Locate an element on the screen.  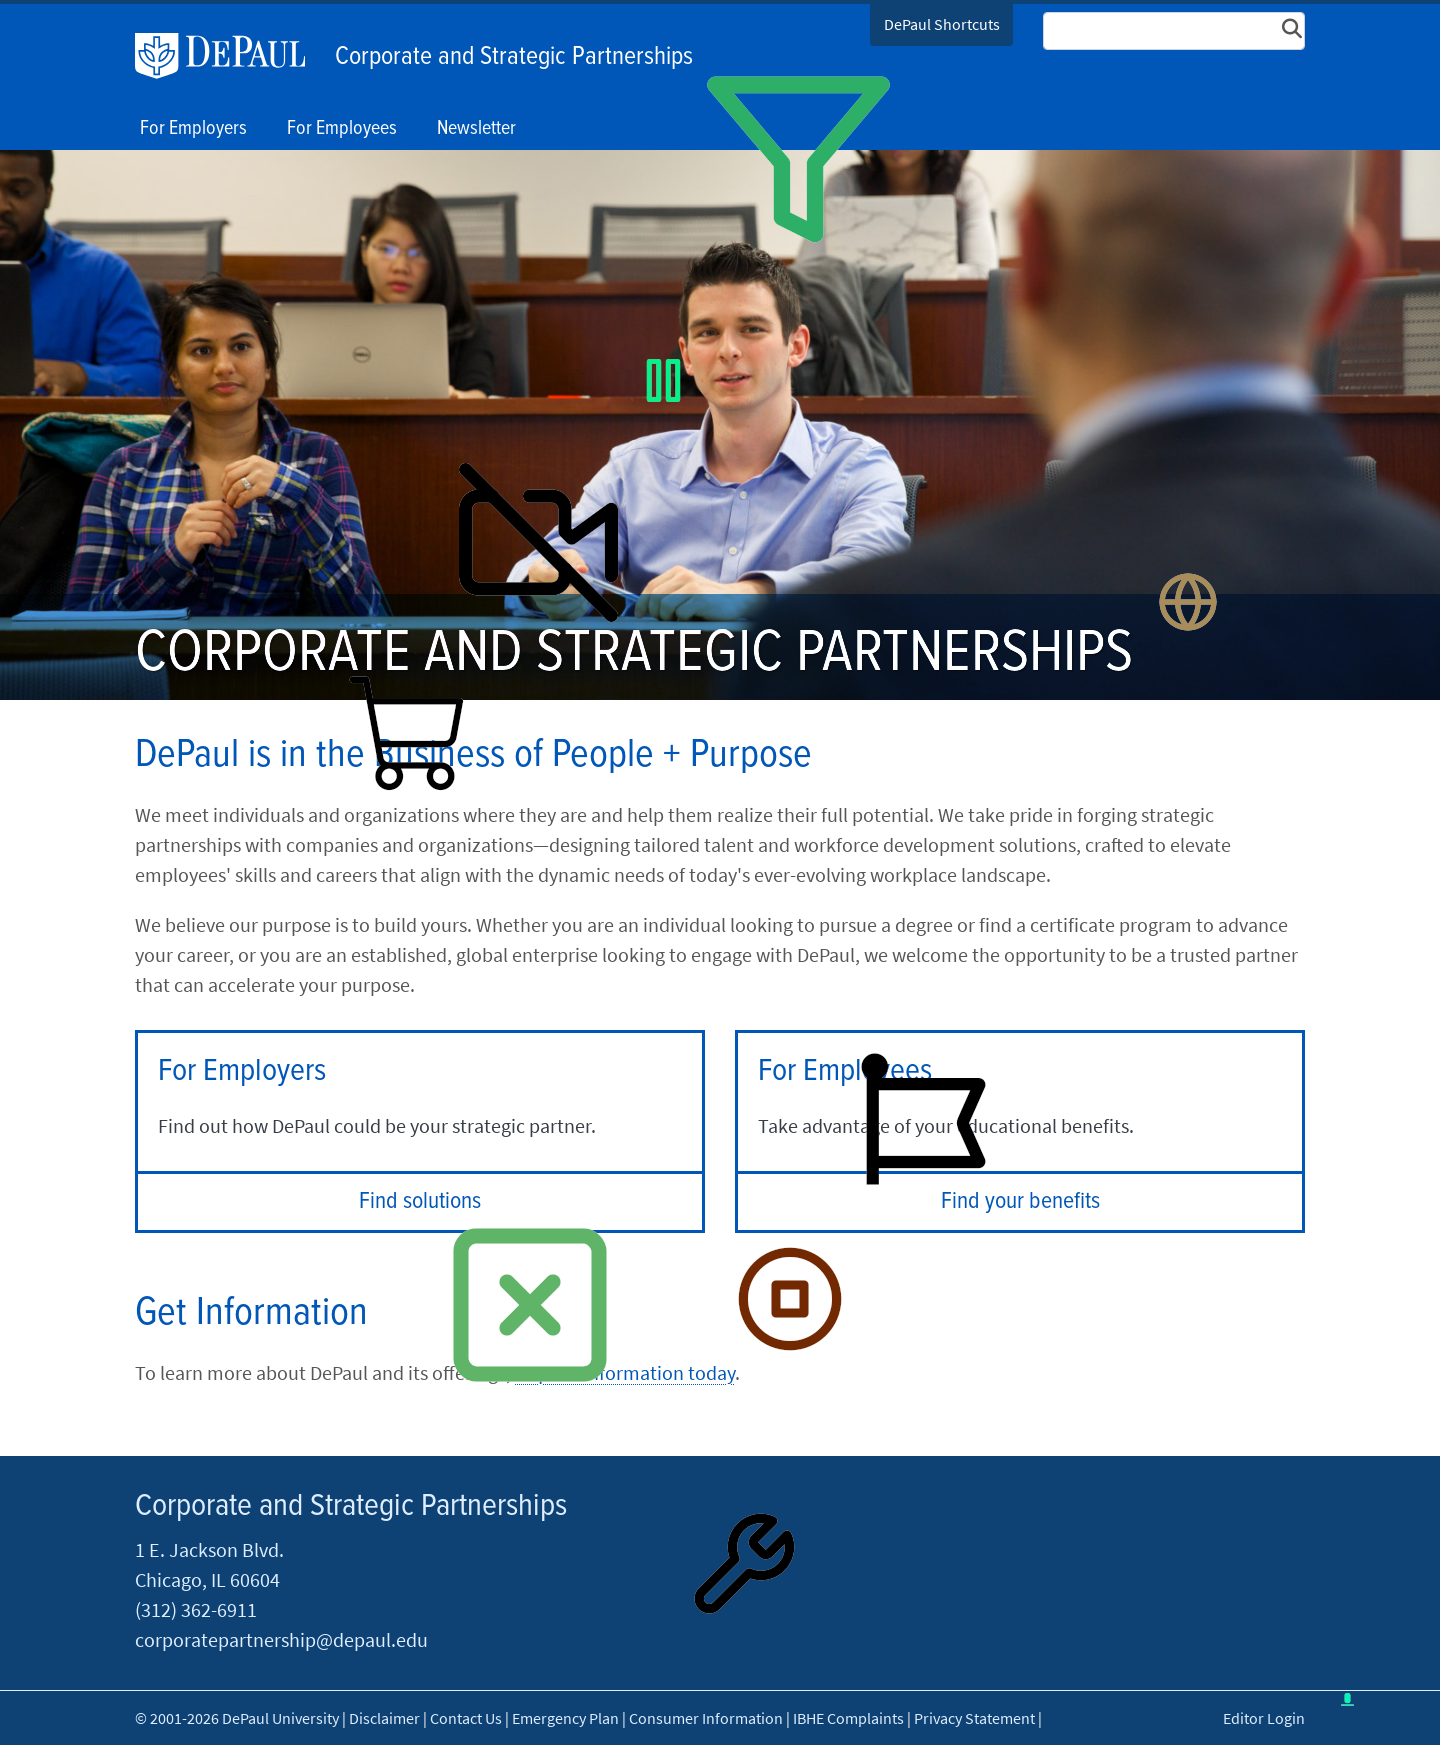
stop media playback is located at coordinates (790, 1299).